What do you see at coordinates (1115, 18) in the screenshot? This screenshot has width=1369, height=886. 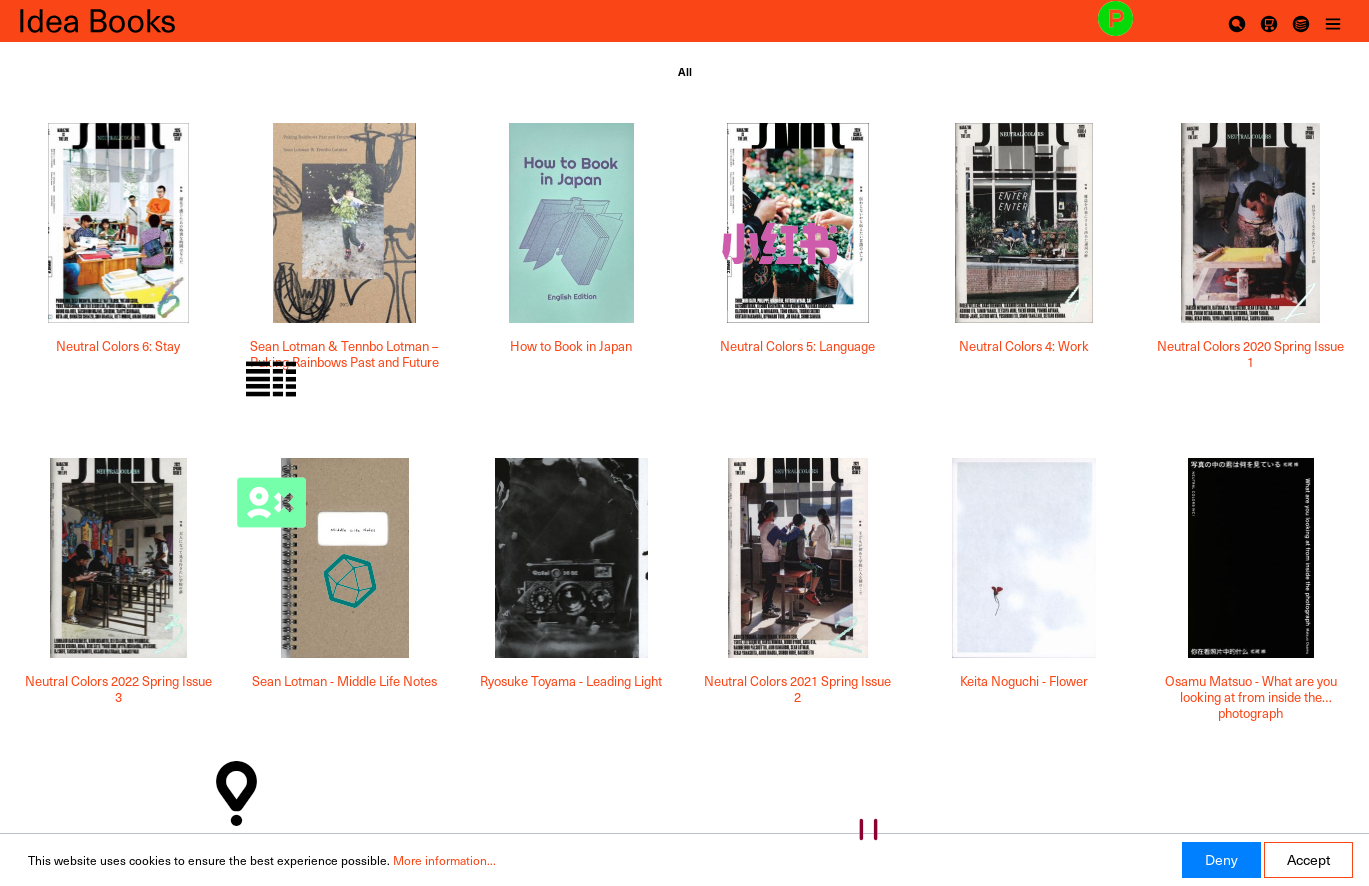 I see `visit Product Hunt website` at bounding box center [1115, 18].